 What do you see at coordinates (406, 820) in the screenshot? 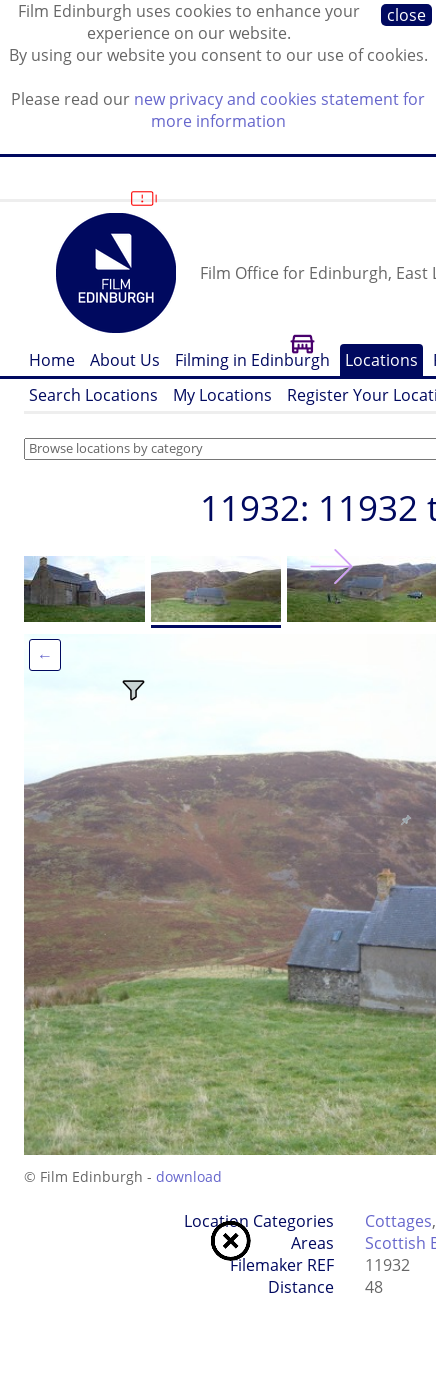
I see `pin an item to keep it visible` at bounding box center [406, 820].